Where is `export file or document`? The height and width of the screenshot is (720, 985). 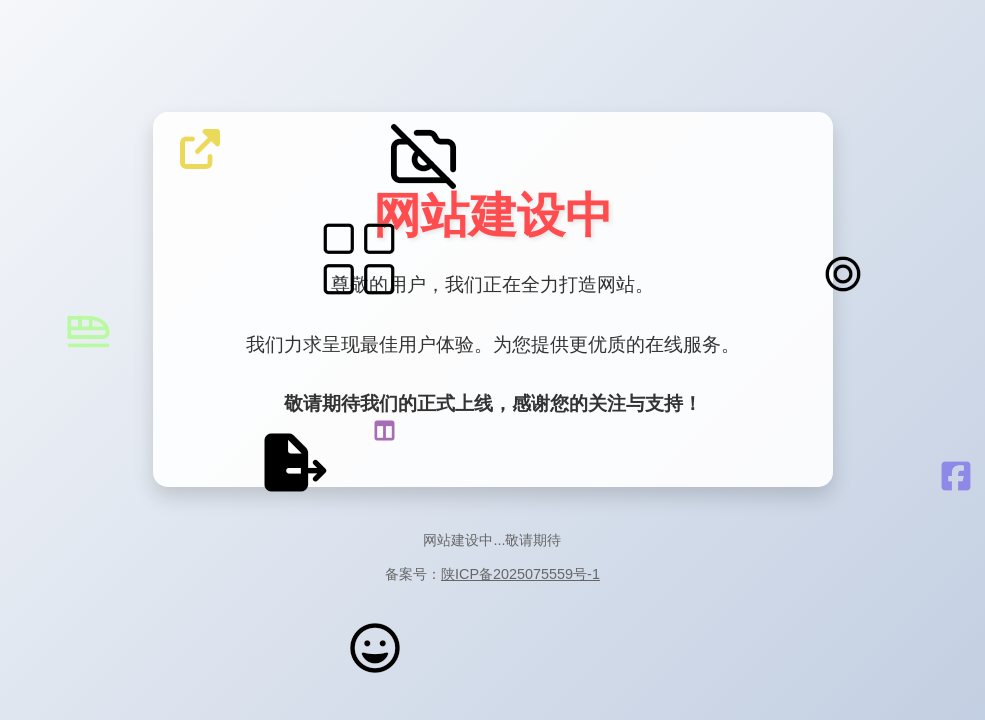 export file or document is located at coordinates (293, 462).